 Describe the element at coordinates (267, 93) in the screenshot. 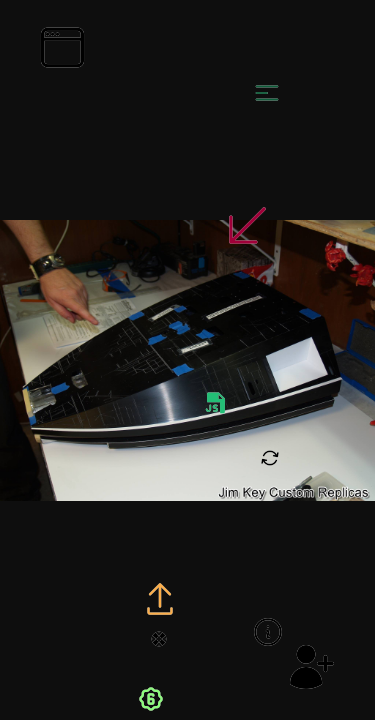

I see `open navigation menu` at that location.